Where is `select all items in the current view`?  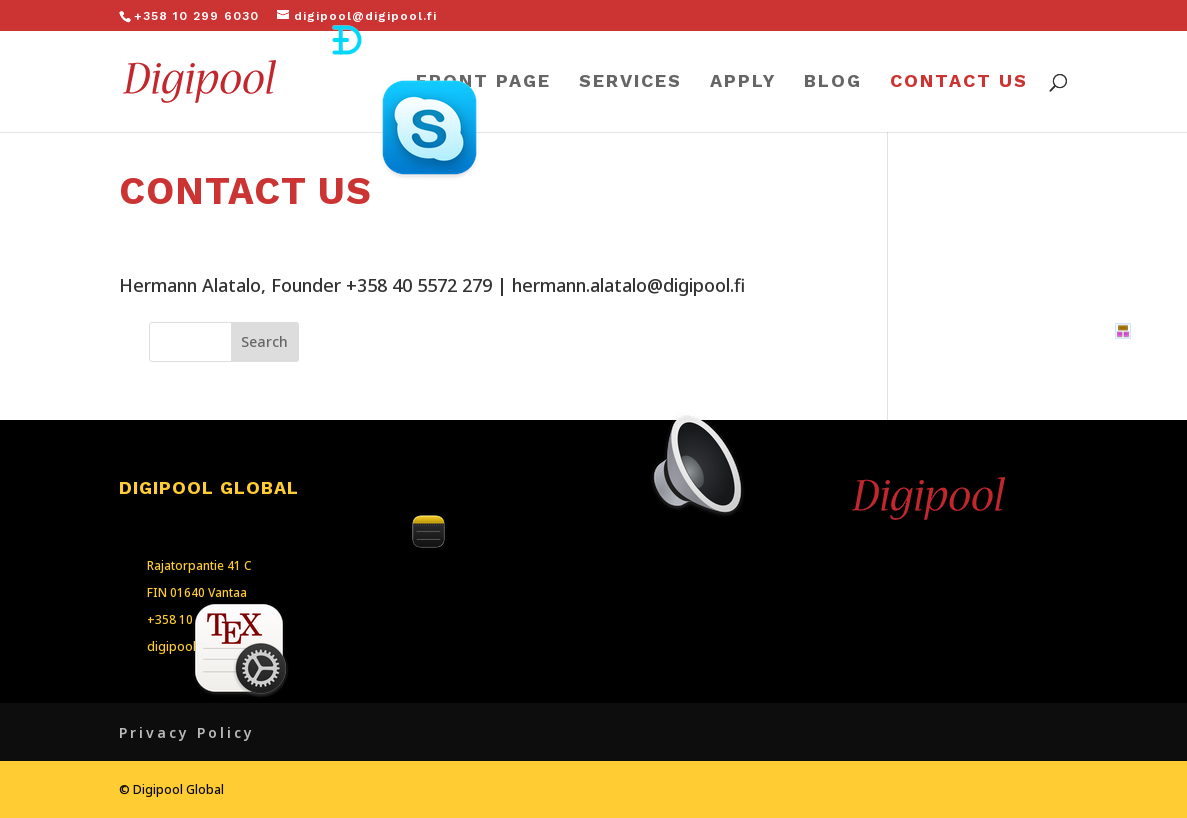
select all items in the current view is located at coordinates (1123, 331).